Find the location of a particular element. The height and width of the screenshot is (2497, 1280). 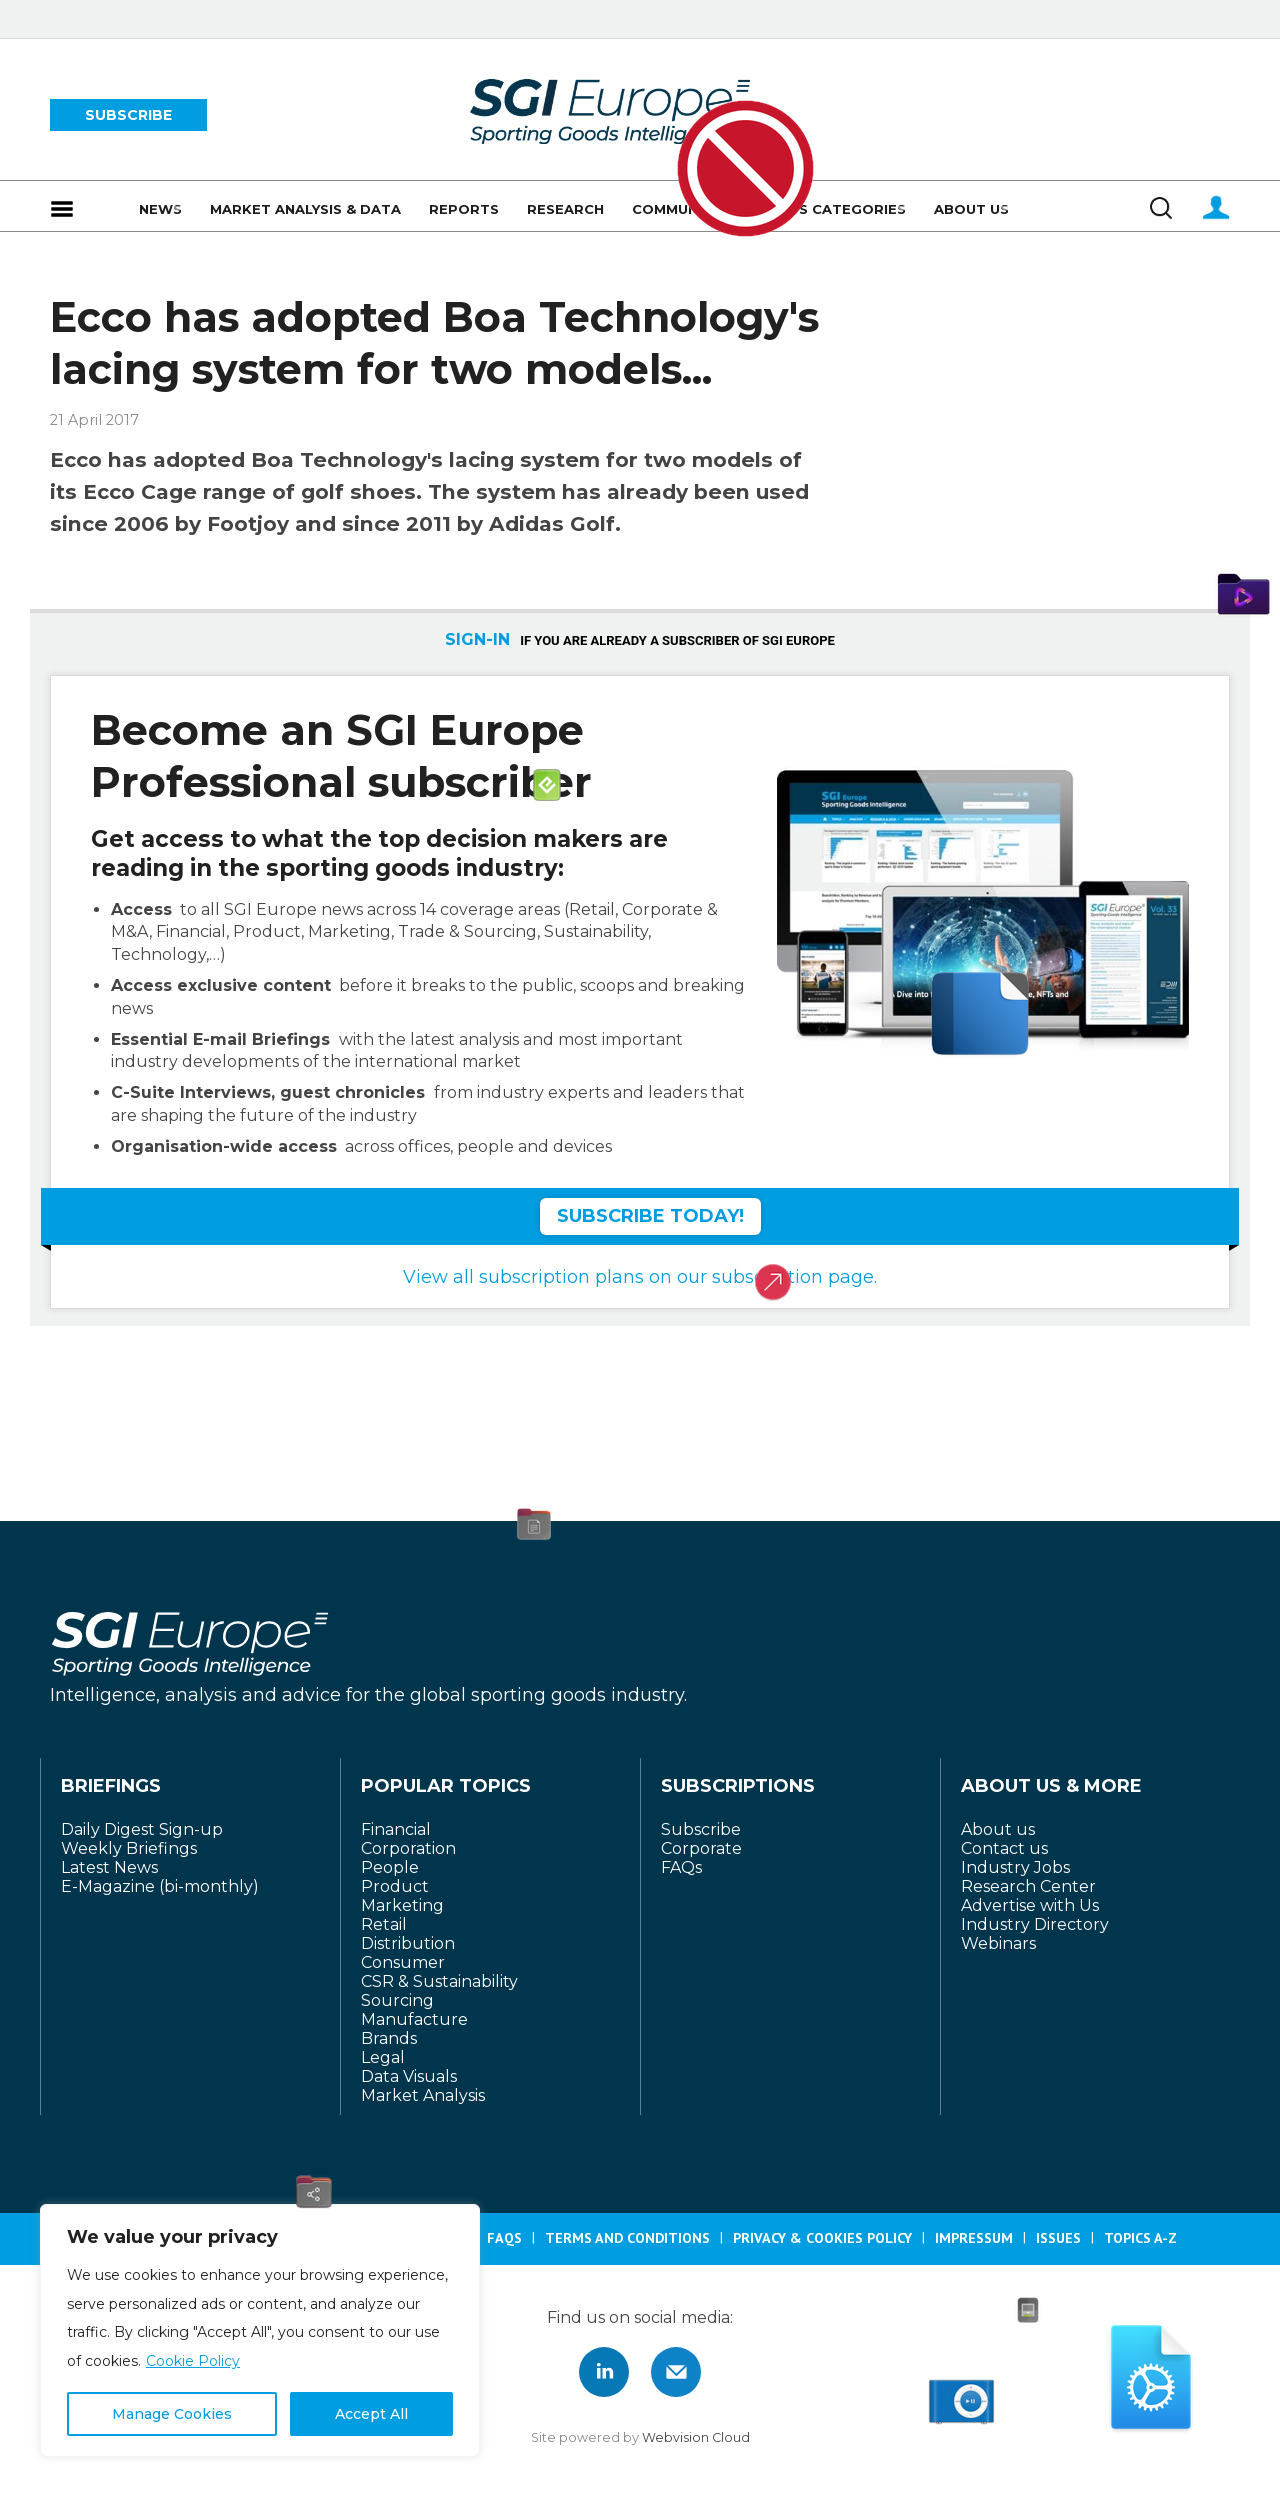

change desktop wallpaper settings is located at coordinates (980, 1010).